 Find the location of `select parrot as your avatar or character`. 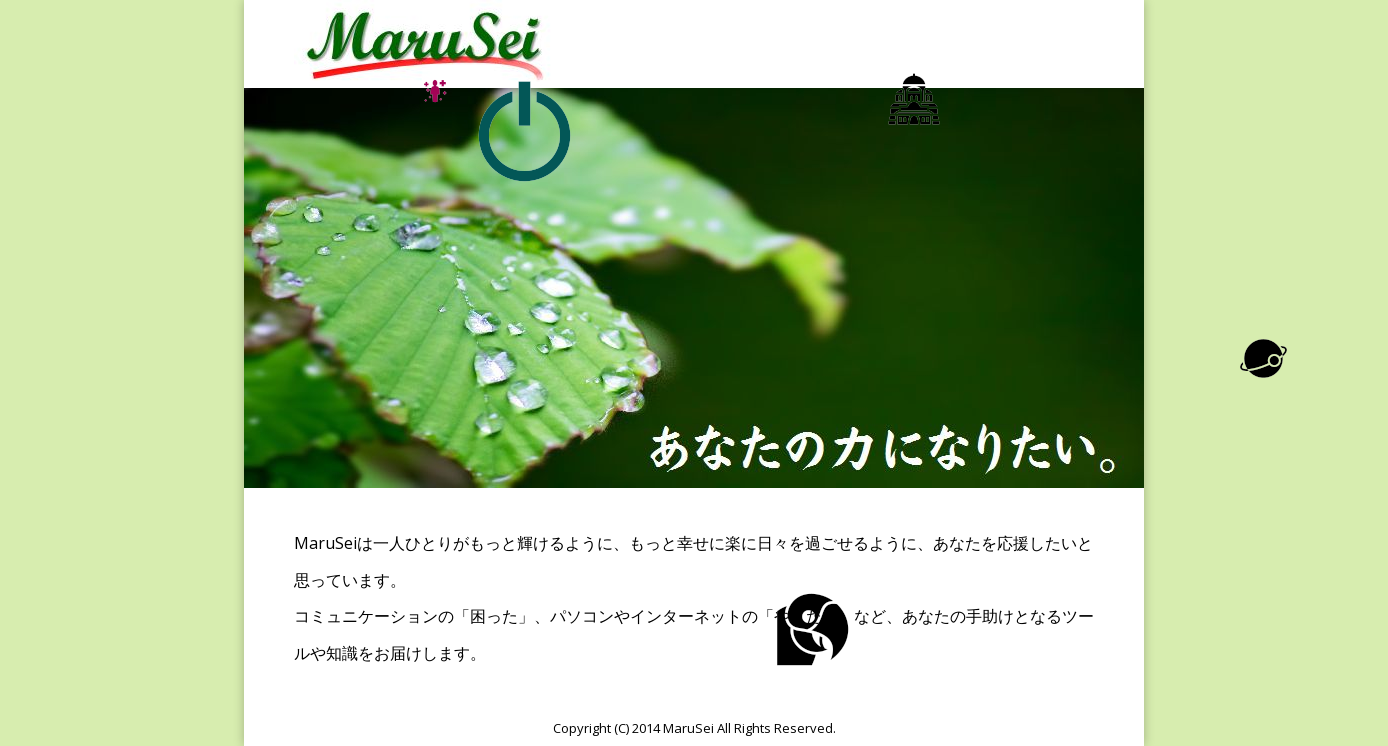

select parrot as your avatar or character is located at coordinates (812, 629).